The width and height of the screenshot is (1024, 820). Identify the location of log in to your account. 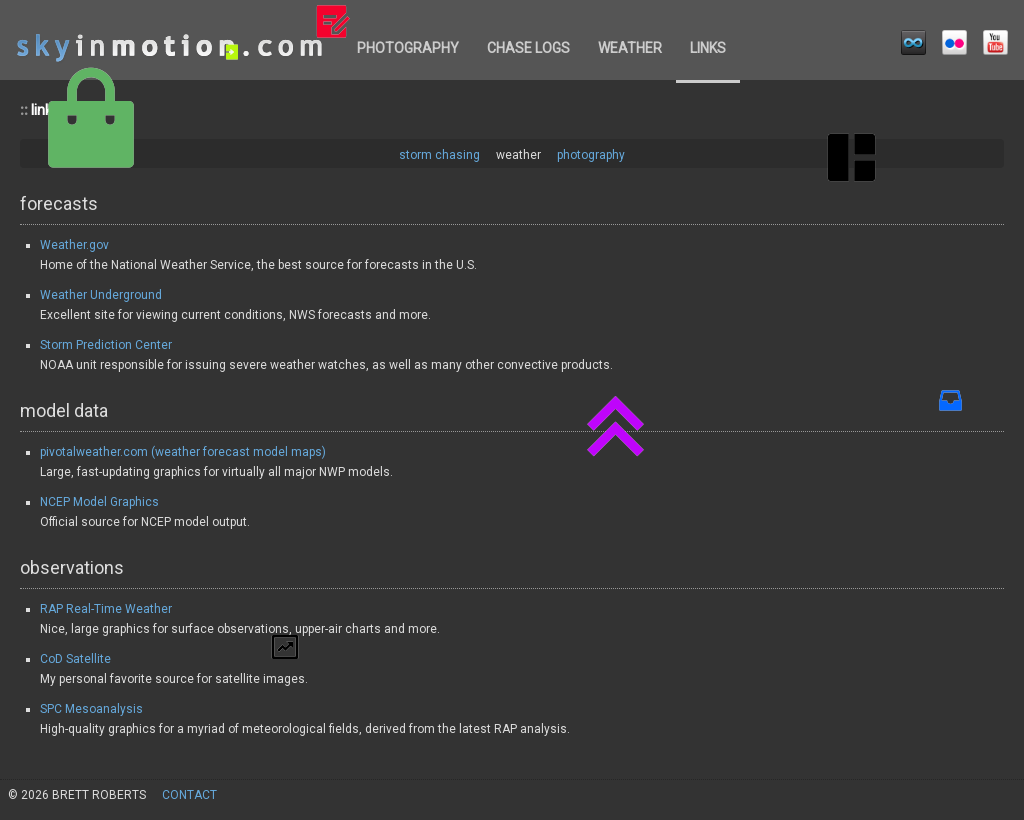
(232, 52).